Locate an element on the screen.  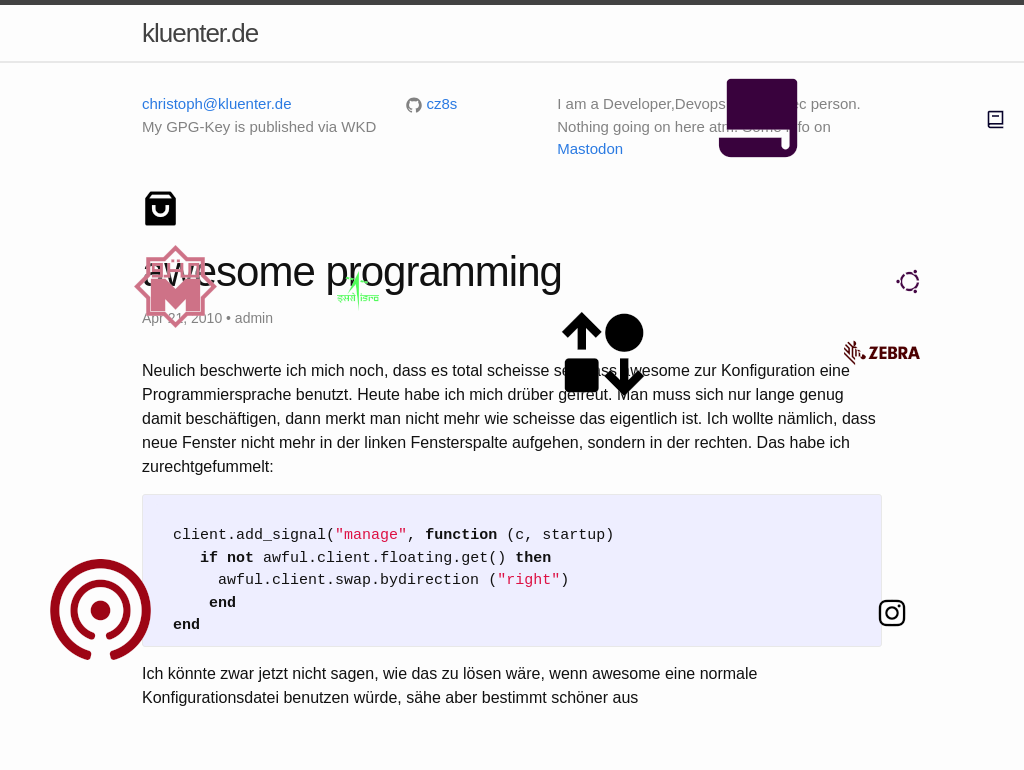
swap or exchange items is located at coordinates (603, 354).